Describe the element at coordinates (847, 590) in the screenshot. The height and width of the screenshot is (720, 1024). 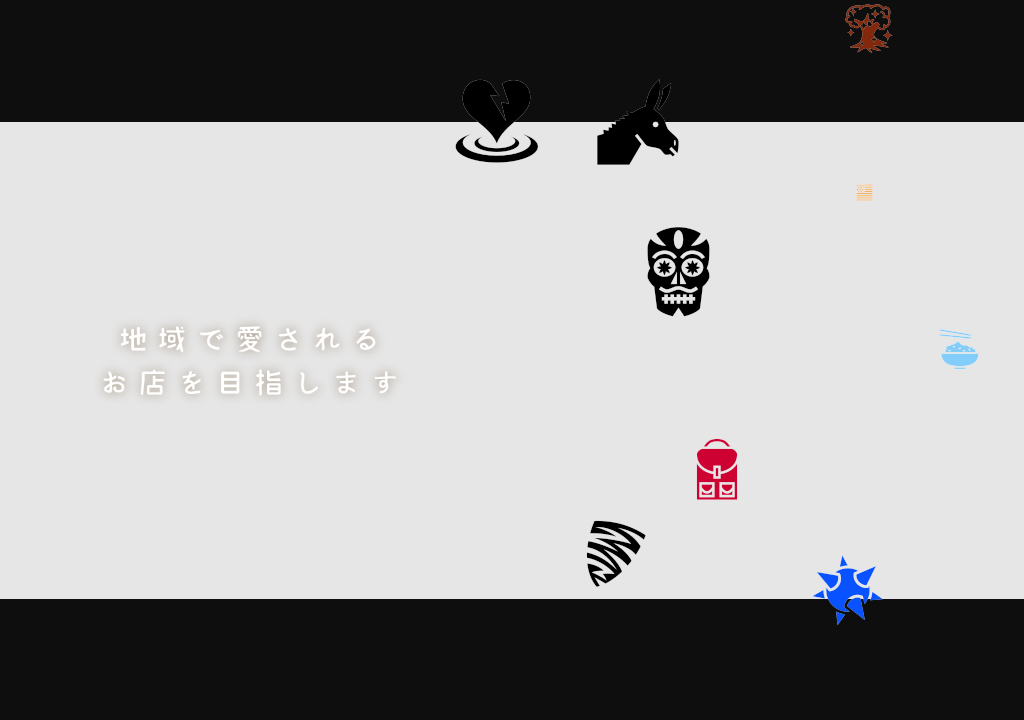
I see `select mace weapon in game inventory` at that location.